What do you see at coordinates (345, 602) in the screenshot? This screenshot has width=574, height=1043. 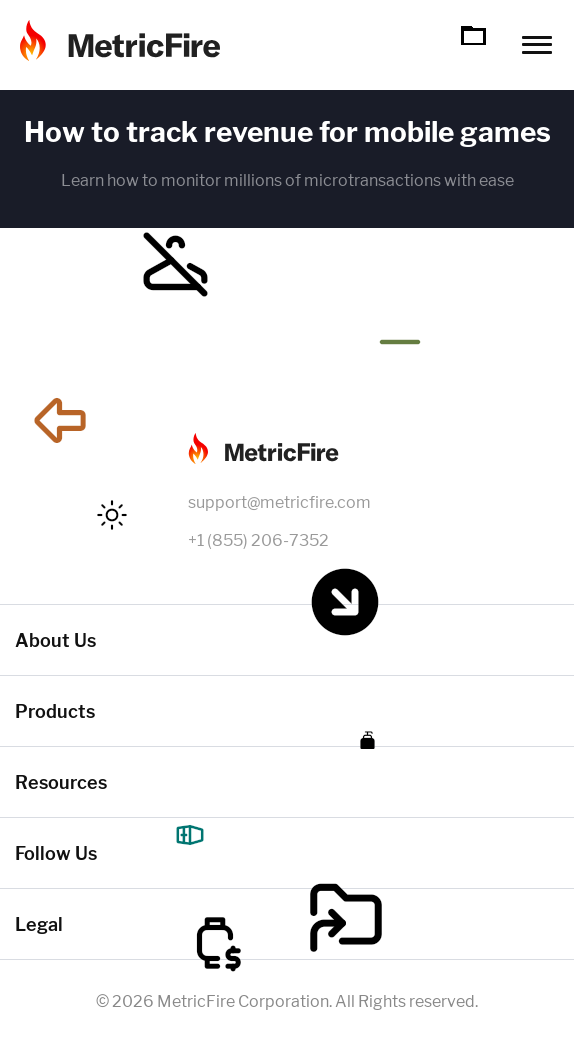 I see `navigate to the next section diagonally` at bounding box center [345, 602].